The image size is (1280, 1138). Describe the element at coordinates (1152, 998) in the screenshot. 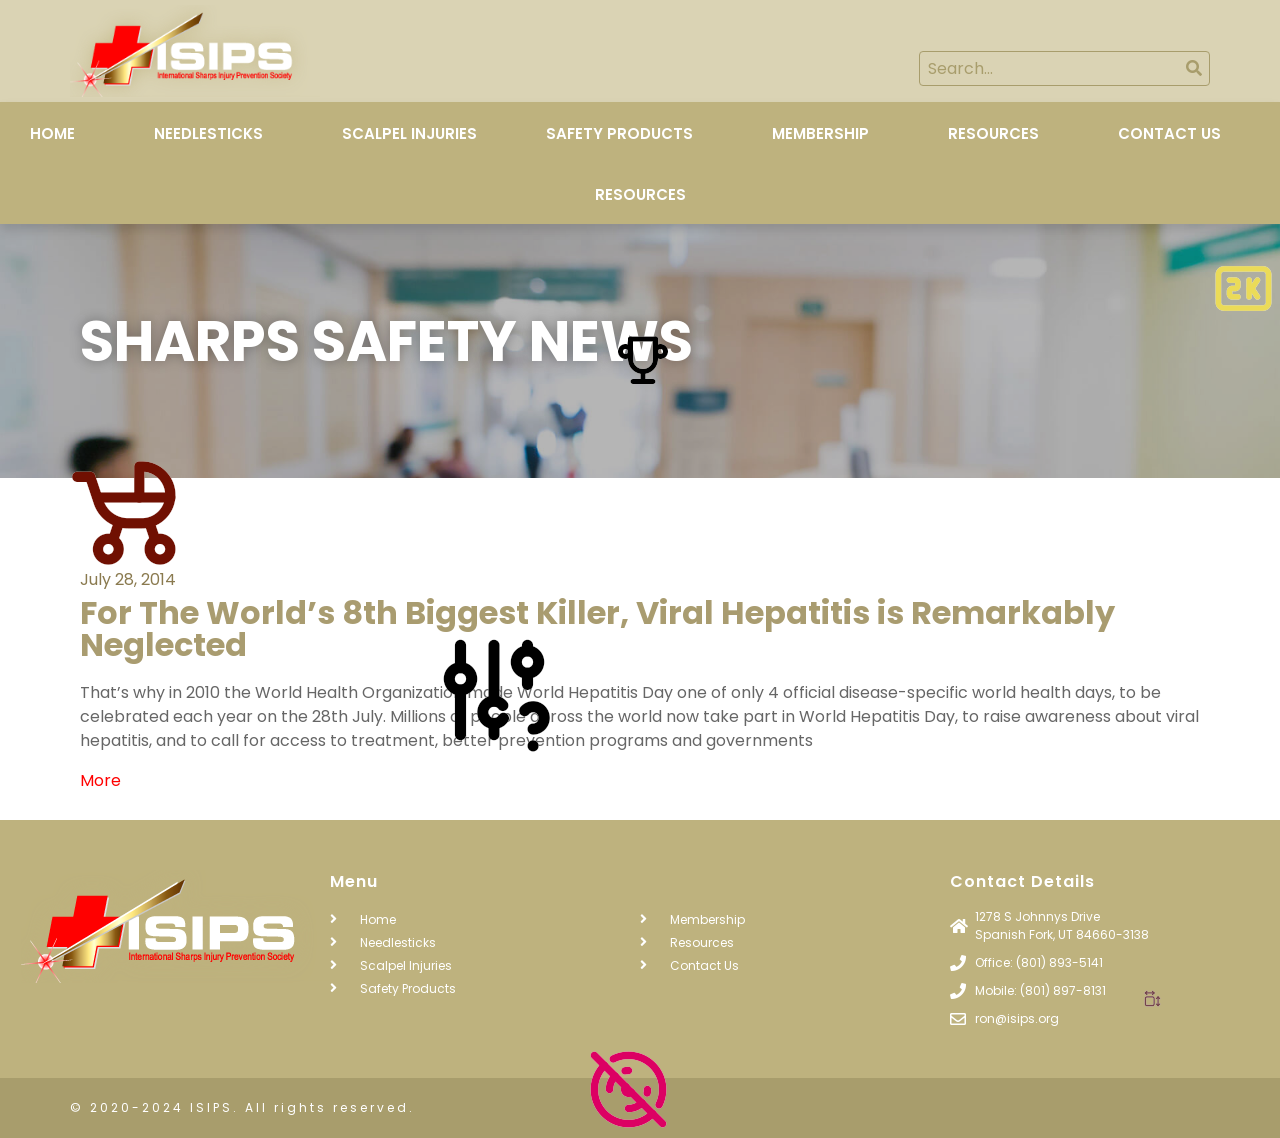

I see `adjust element dimensions` at that location.